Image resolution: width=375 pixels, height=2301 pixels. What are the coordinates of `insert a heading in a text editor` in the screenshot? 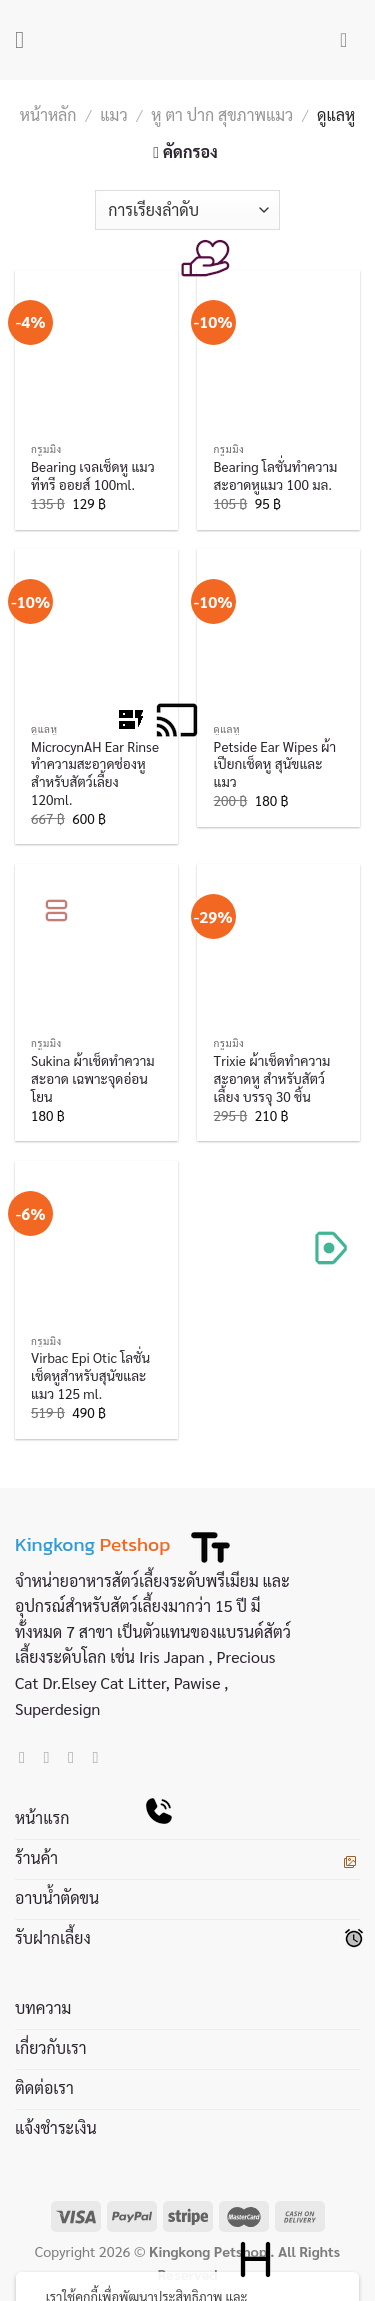 It's located at (255, 2259).